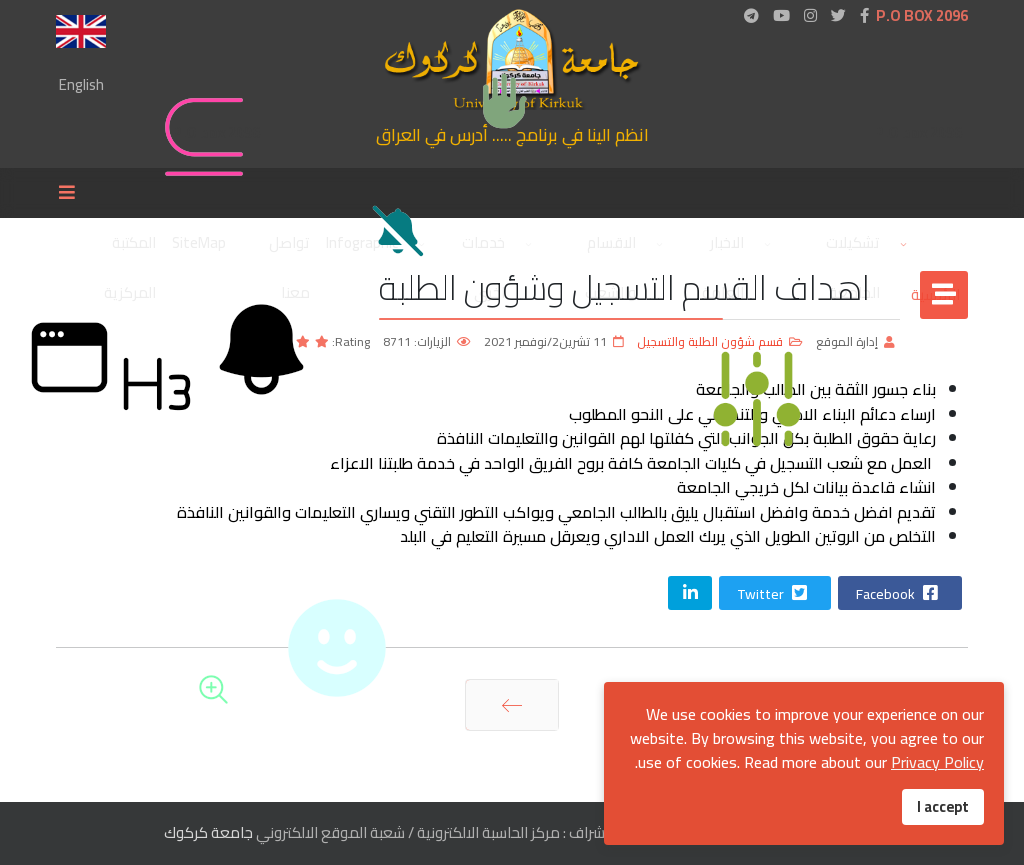 The height and width of the screenshot is (865, 1024). Describe the element at coordinates (206, 135) in the screenshot. I see `indicates a subset relationship in mathematical notation` at that location.